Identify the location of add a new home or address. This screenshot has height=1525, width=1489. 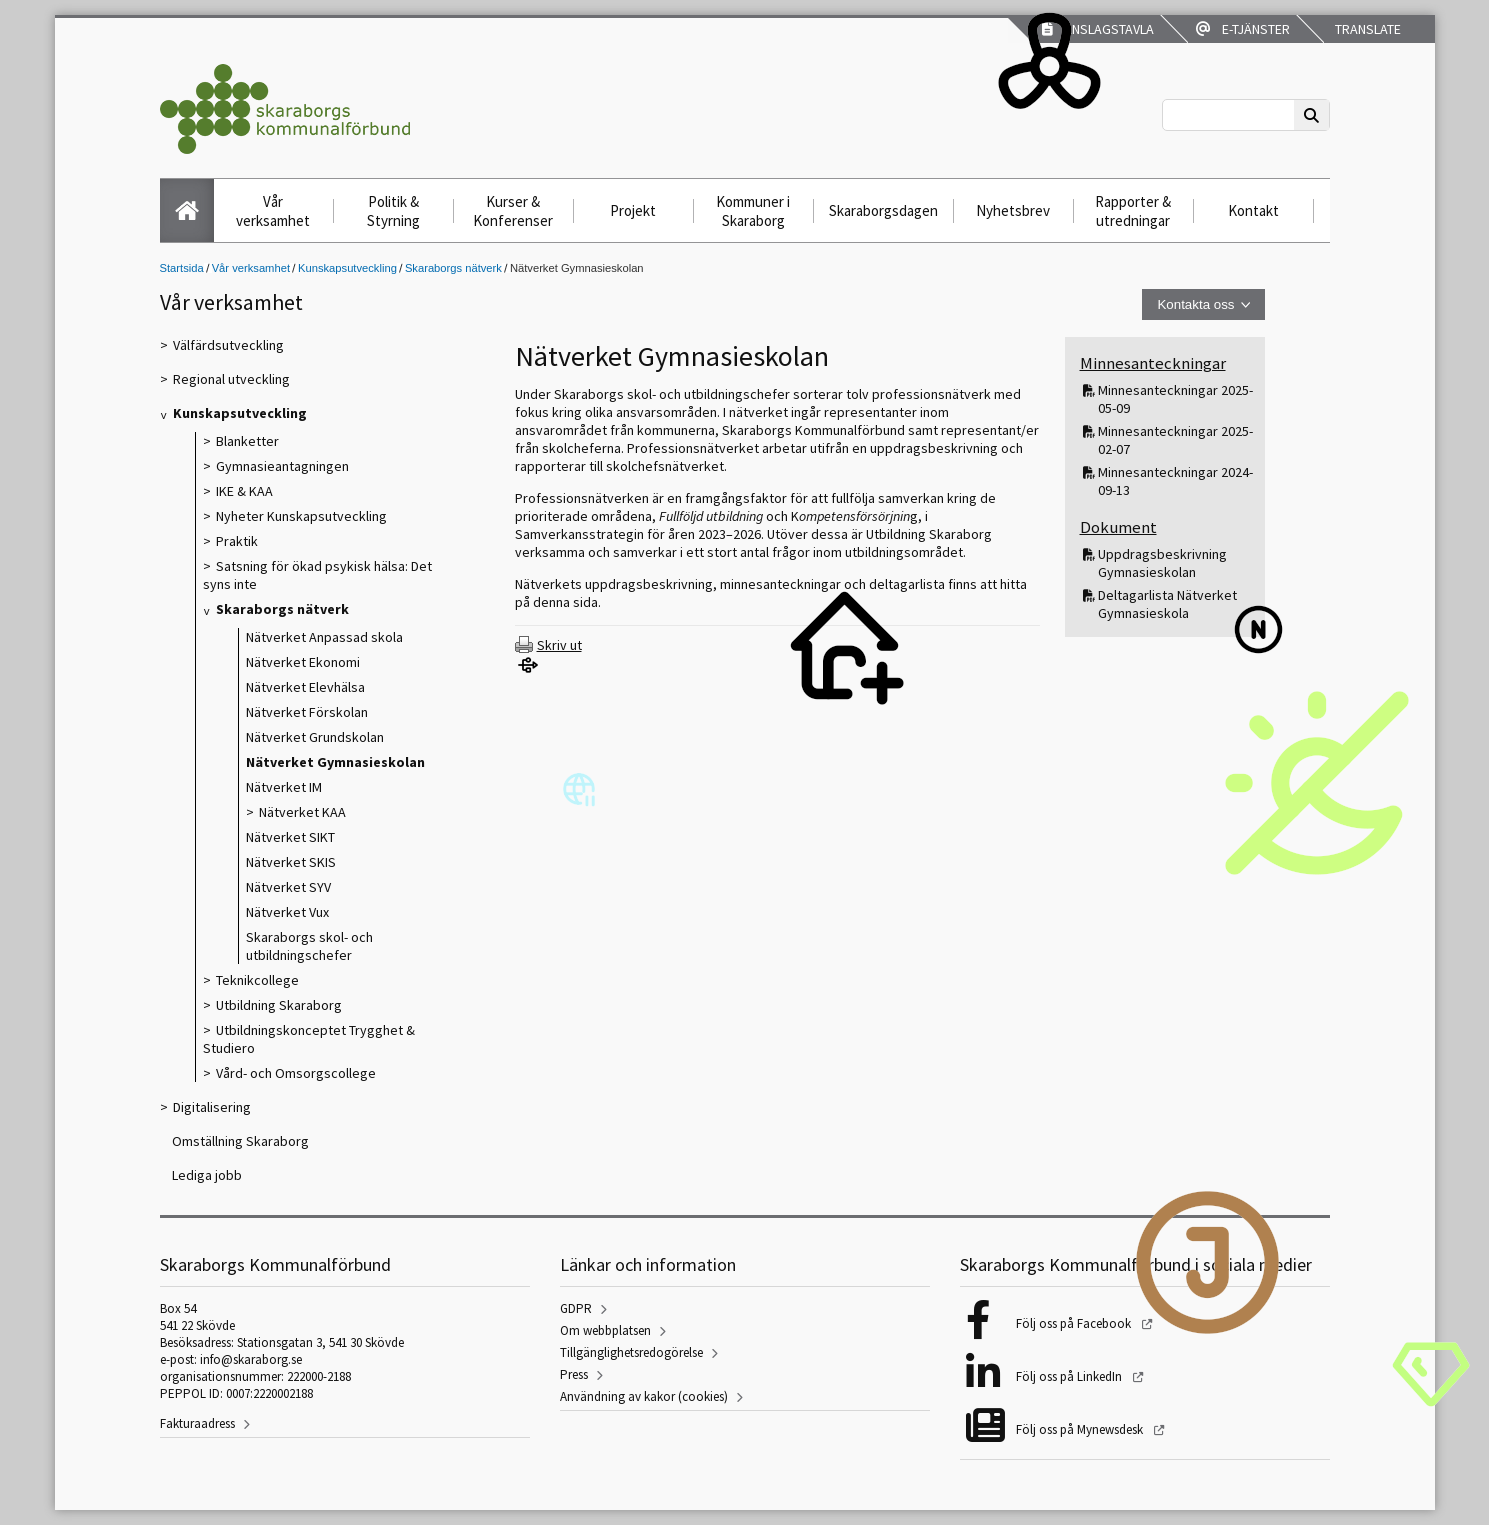
(844, 645).